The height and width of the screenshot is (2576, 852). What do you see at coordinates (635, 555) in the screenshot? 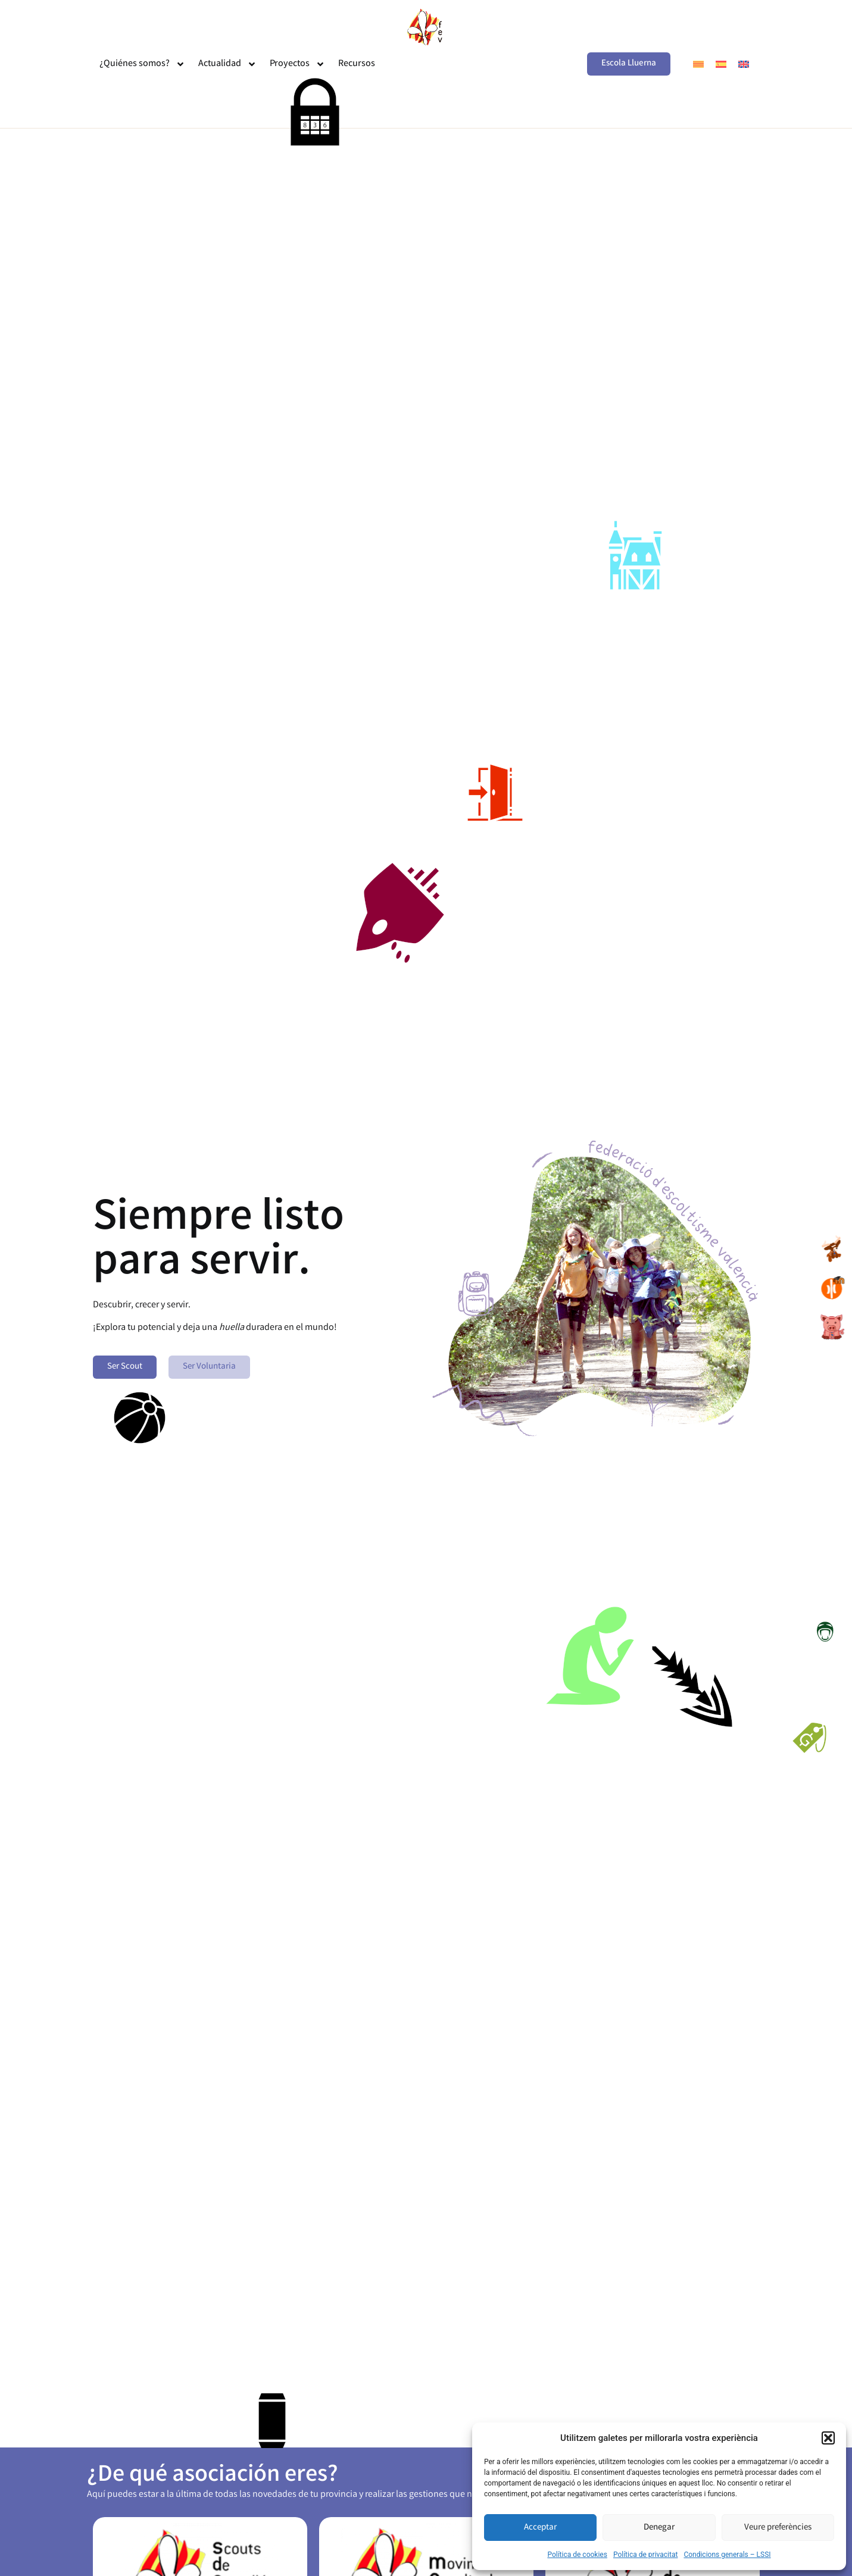
I see `access the village or town area` at bounding box center [635, 555].